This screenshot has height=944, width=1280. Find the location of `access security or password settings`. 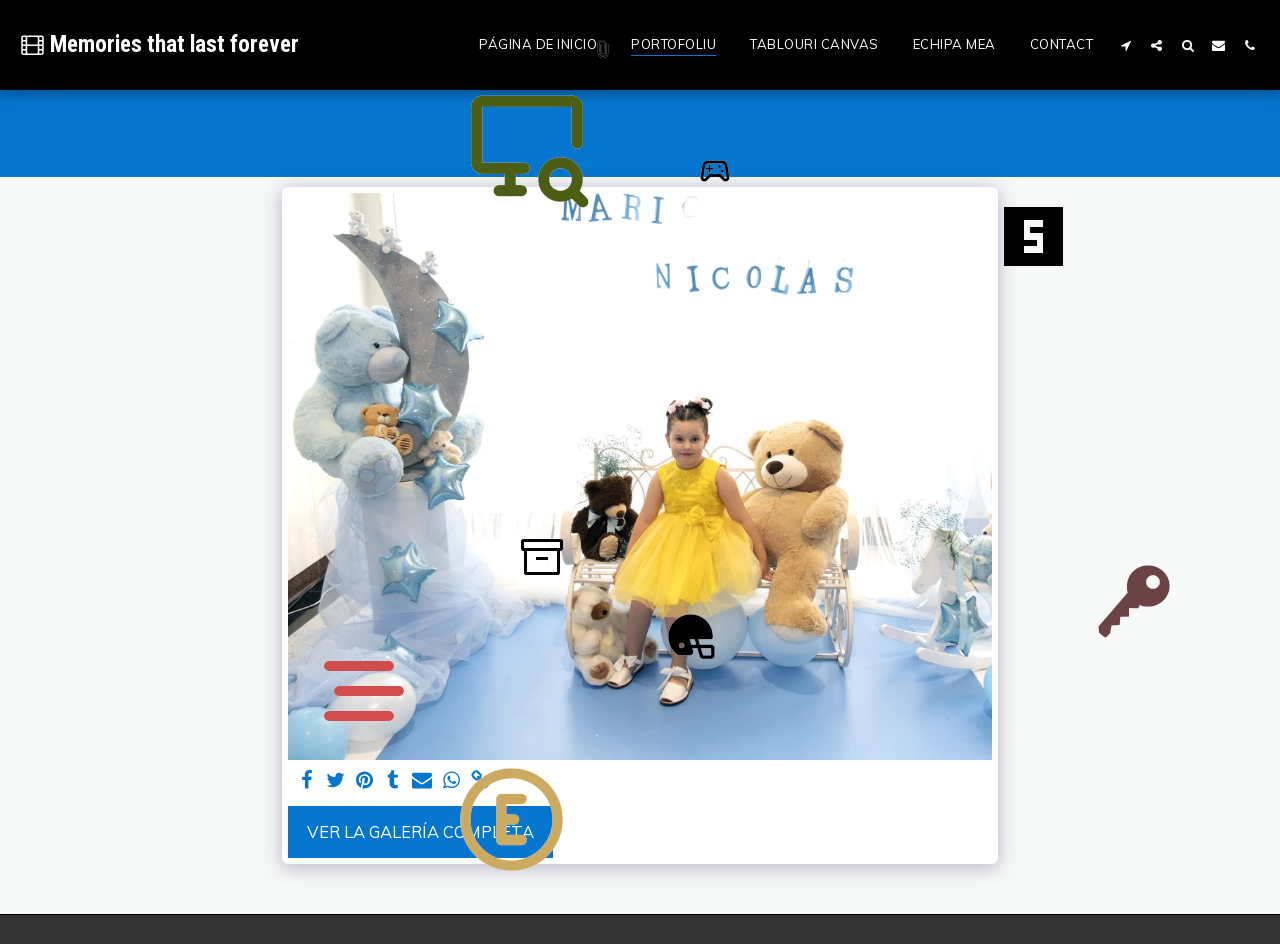

access security or password settings is located at coordinates (1133, 601).